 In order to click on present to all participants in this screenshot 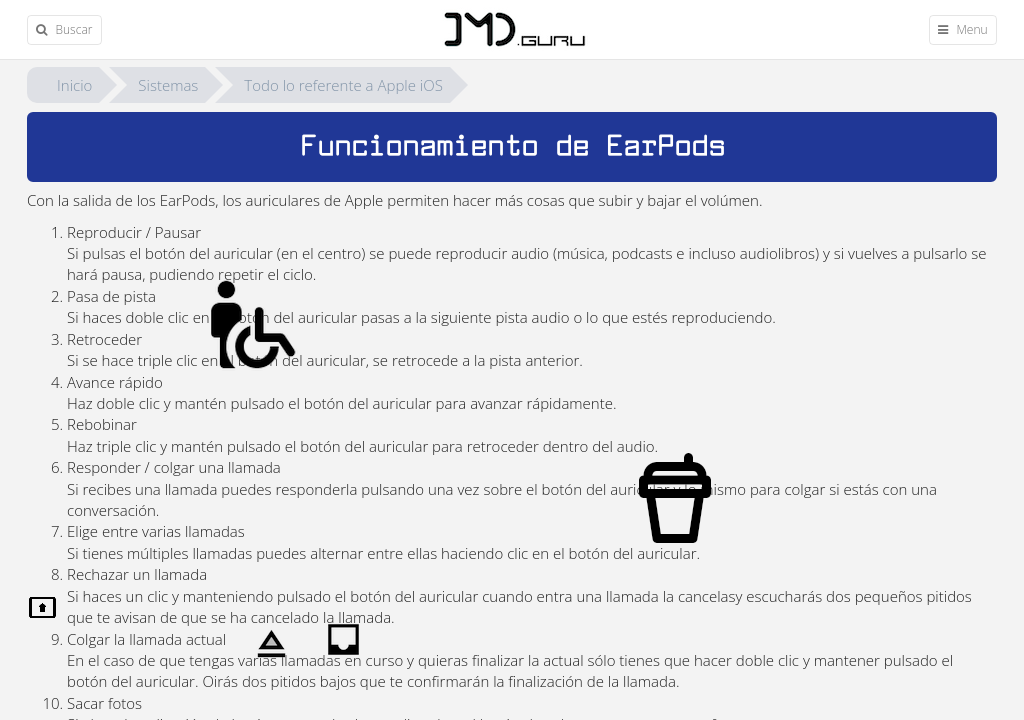, I will do `click(42, 607)`.